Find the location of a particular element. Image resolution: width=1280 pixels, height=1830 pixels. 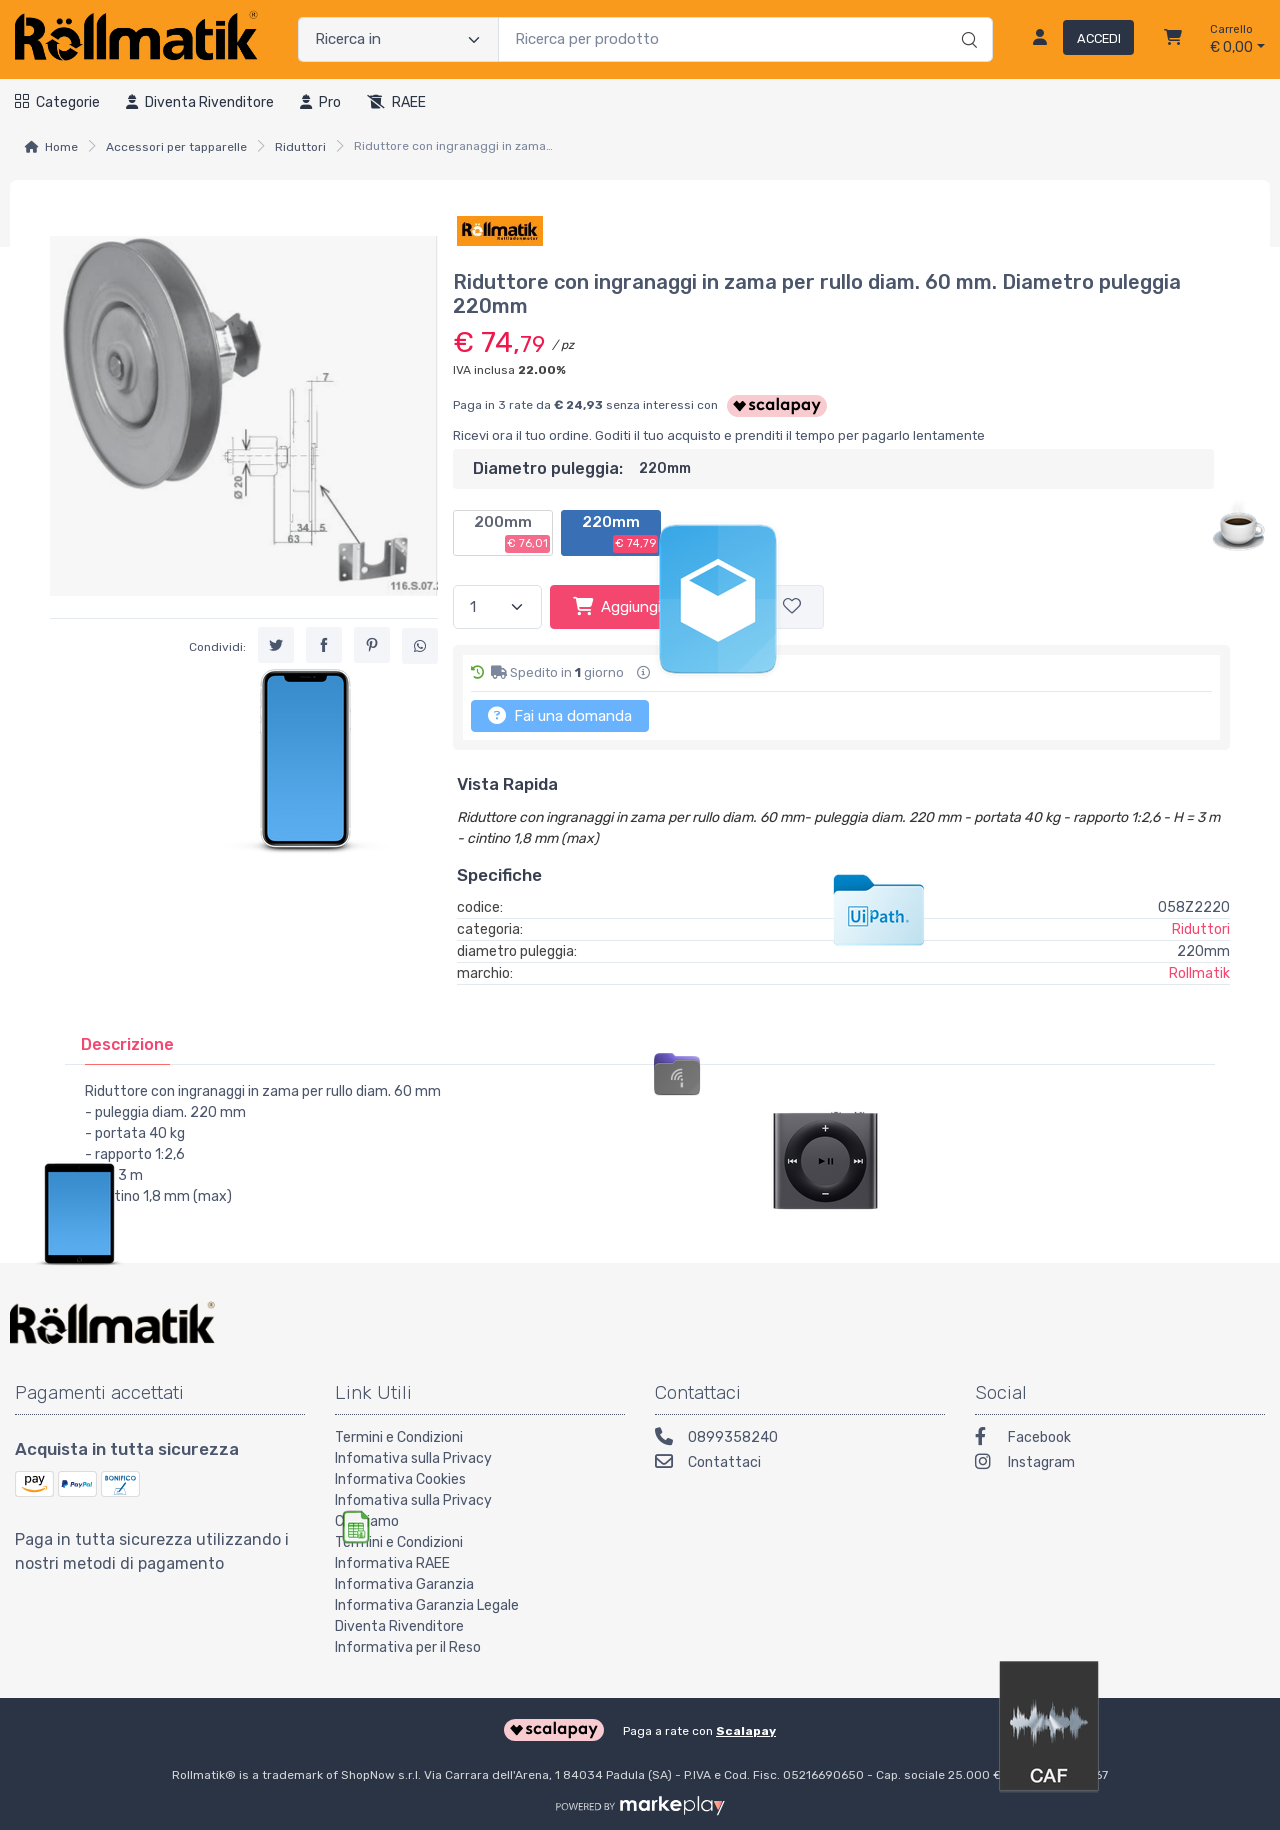

a core audio format (.caf) file in GarageBand is located at coordinates (1049, 1729).